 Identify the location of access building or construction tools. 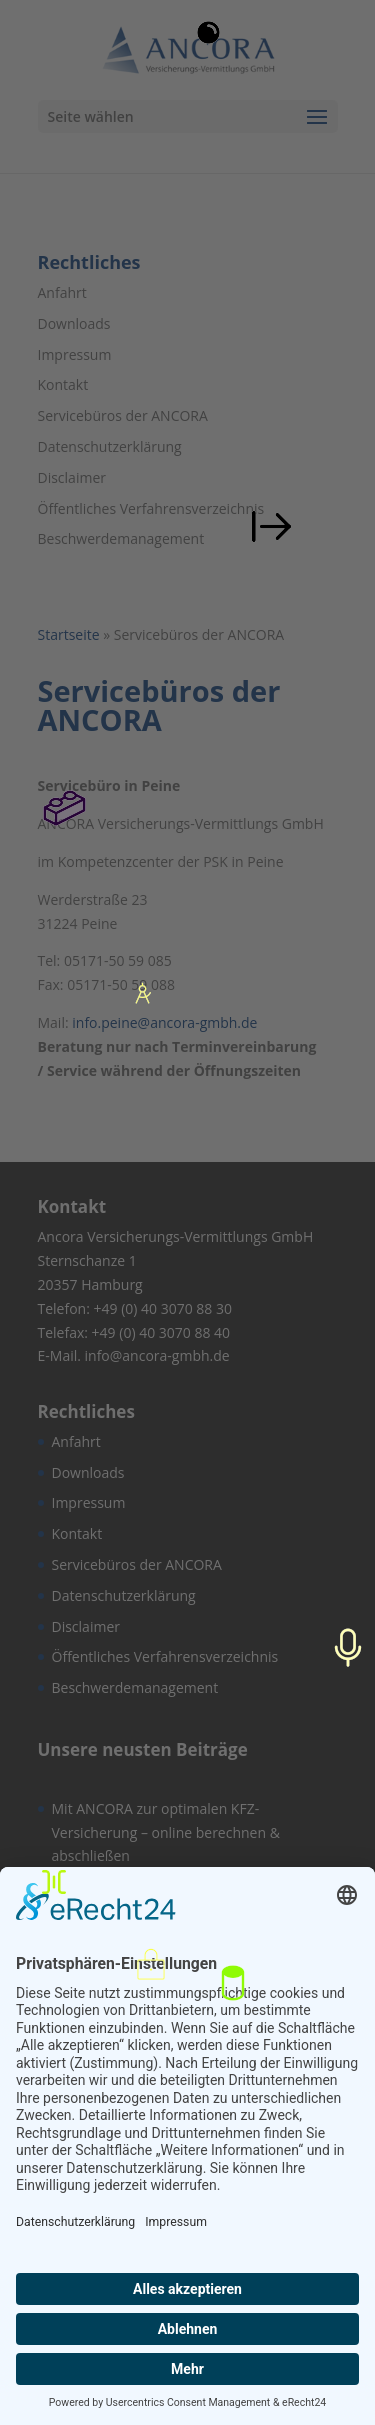
(64, 807).